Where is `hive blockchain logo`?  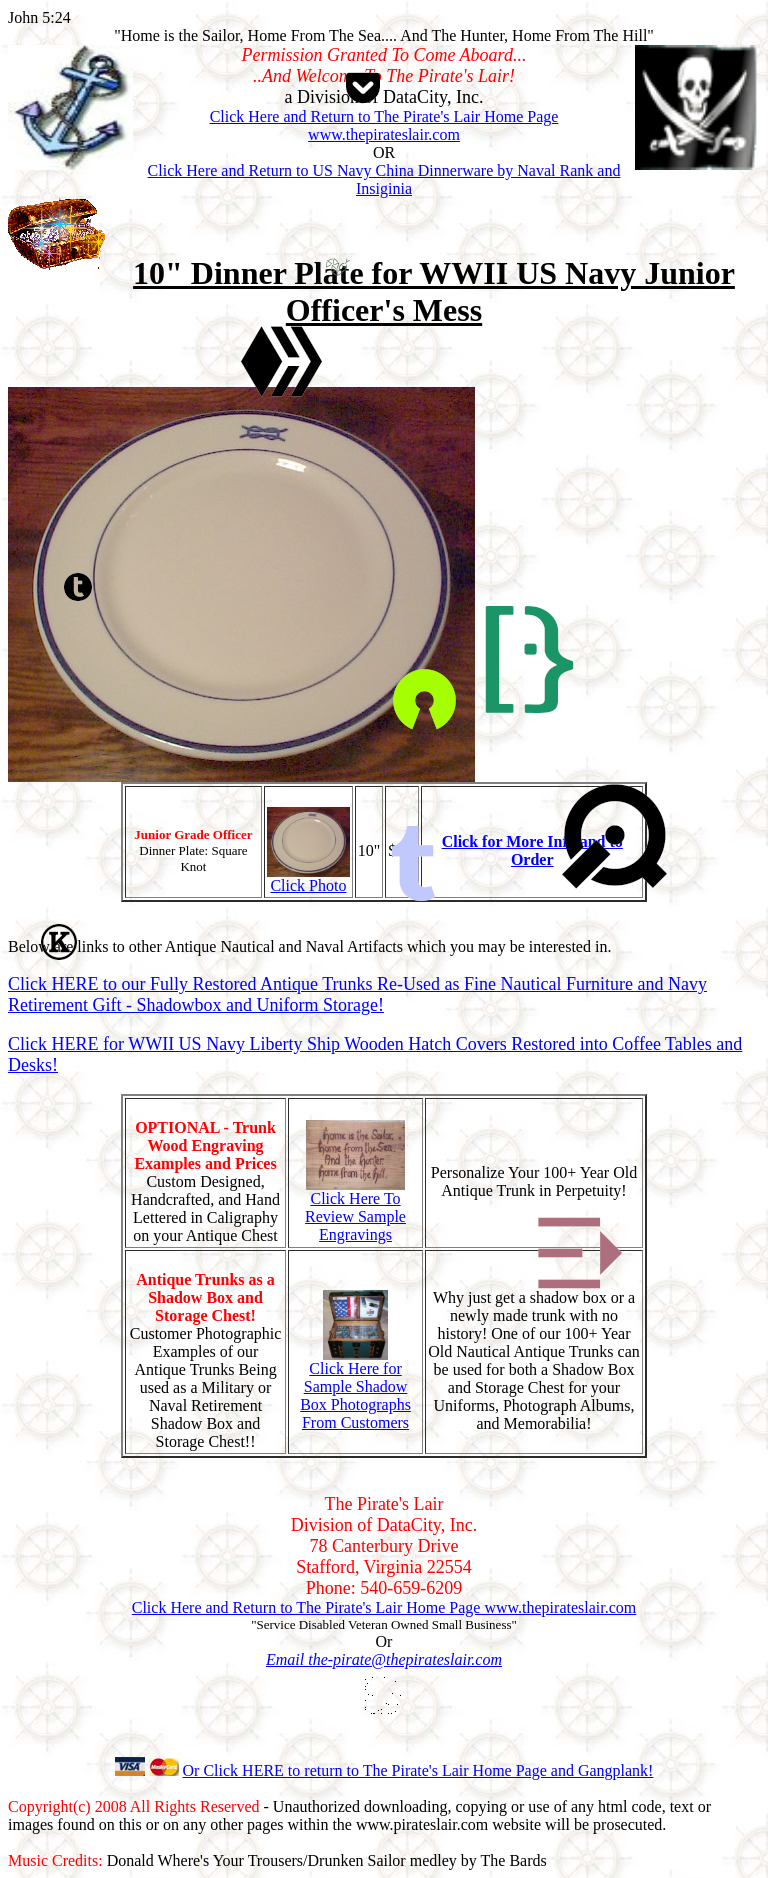 hive blockchain logo is located at coordinates (281, 361).